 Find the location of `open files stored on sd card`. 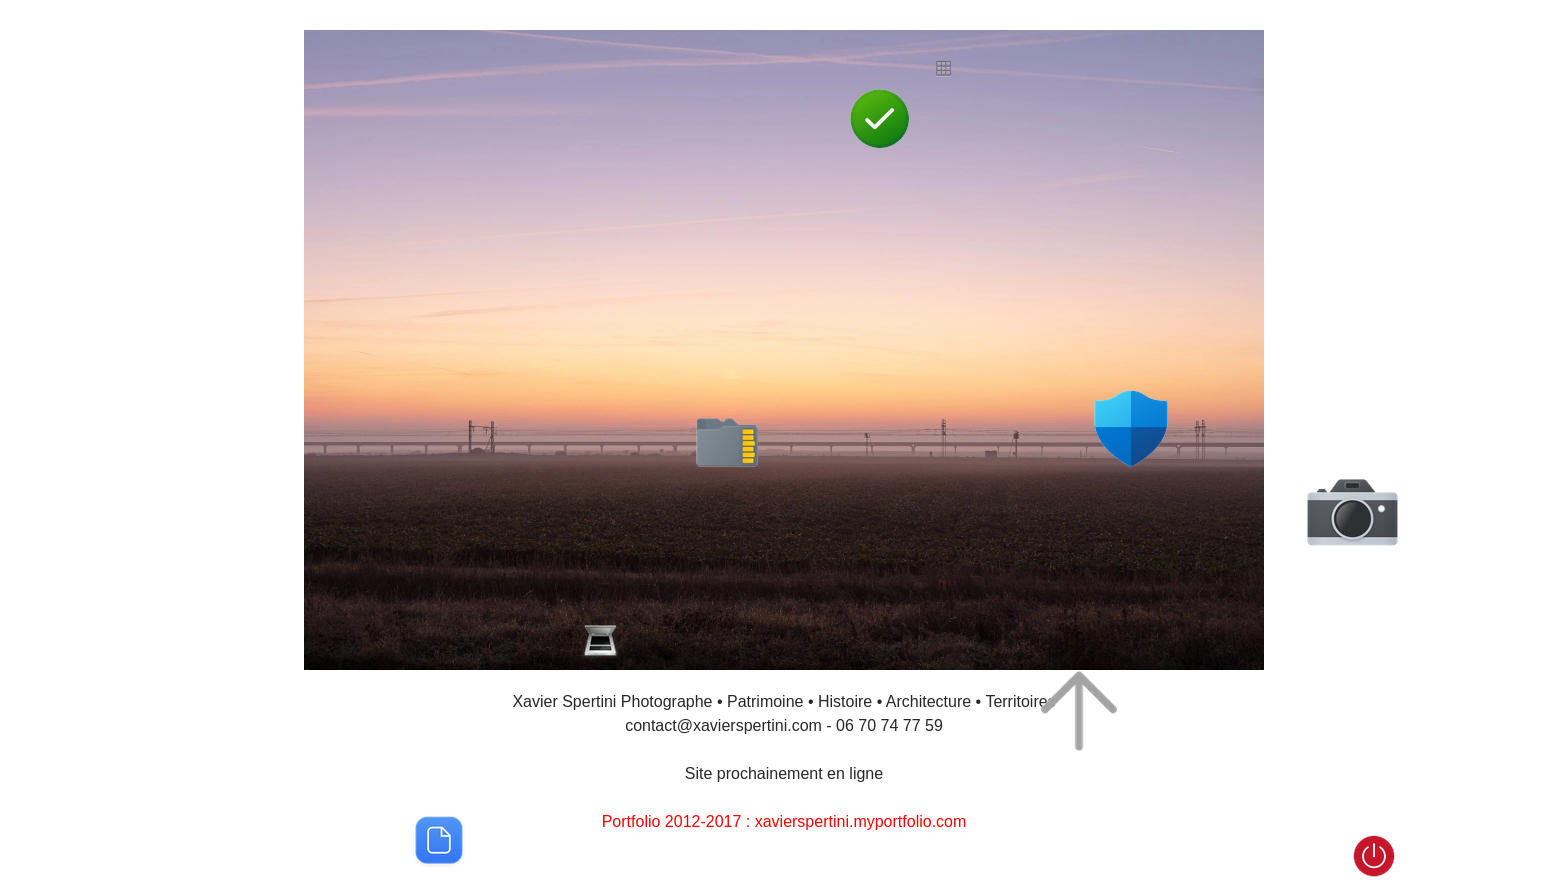

open files stored on sd card is located at coordinates (727, 444).